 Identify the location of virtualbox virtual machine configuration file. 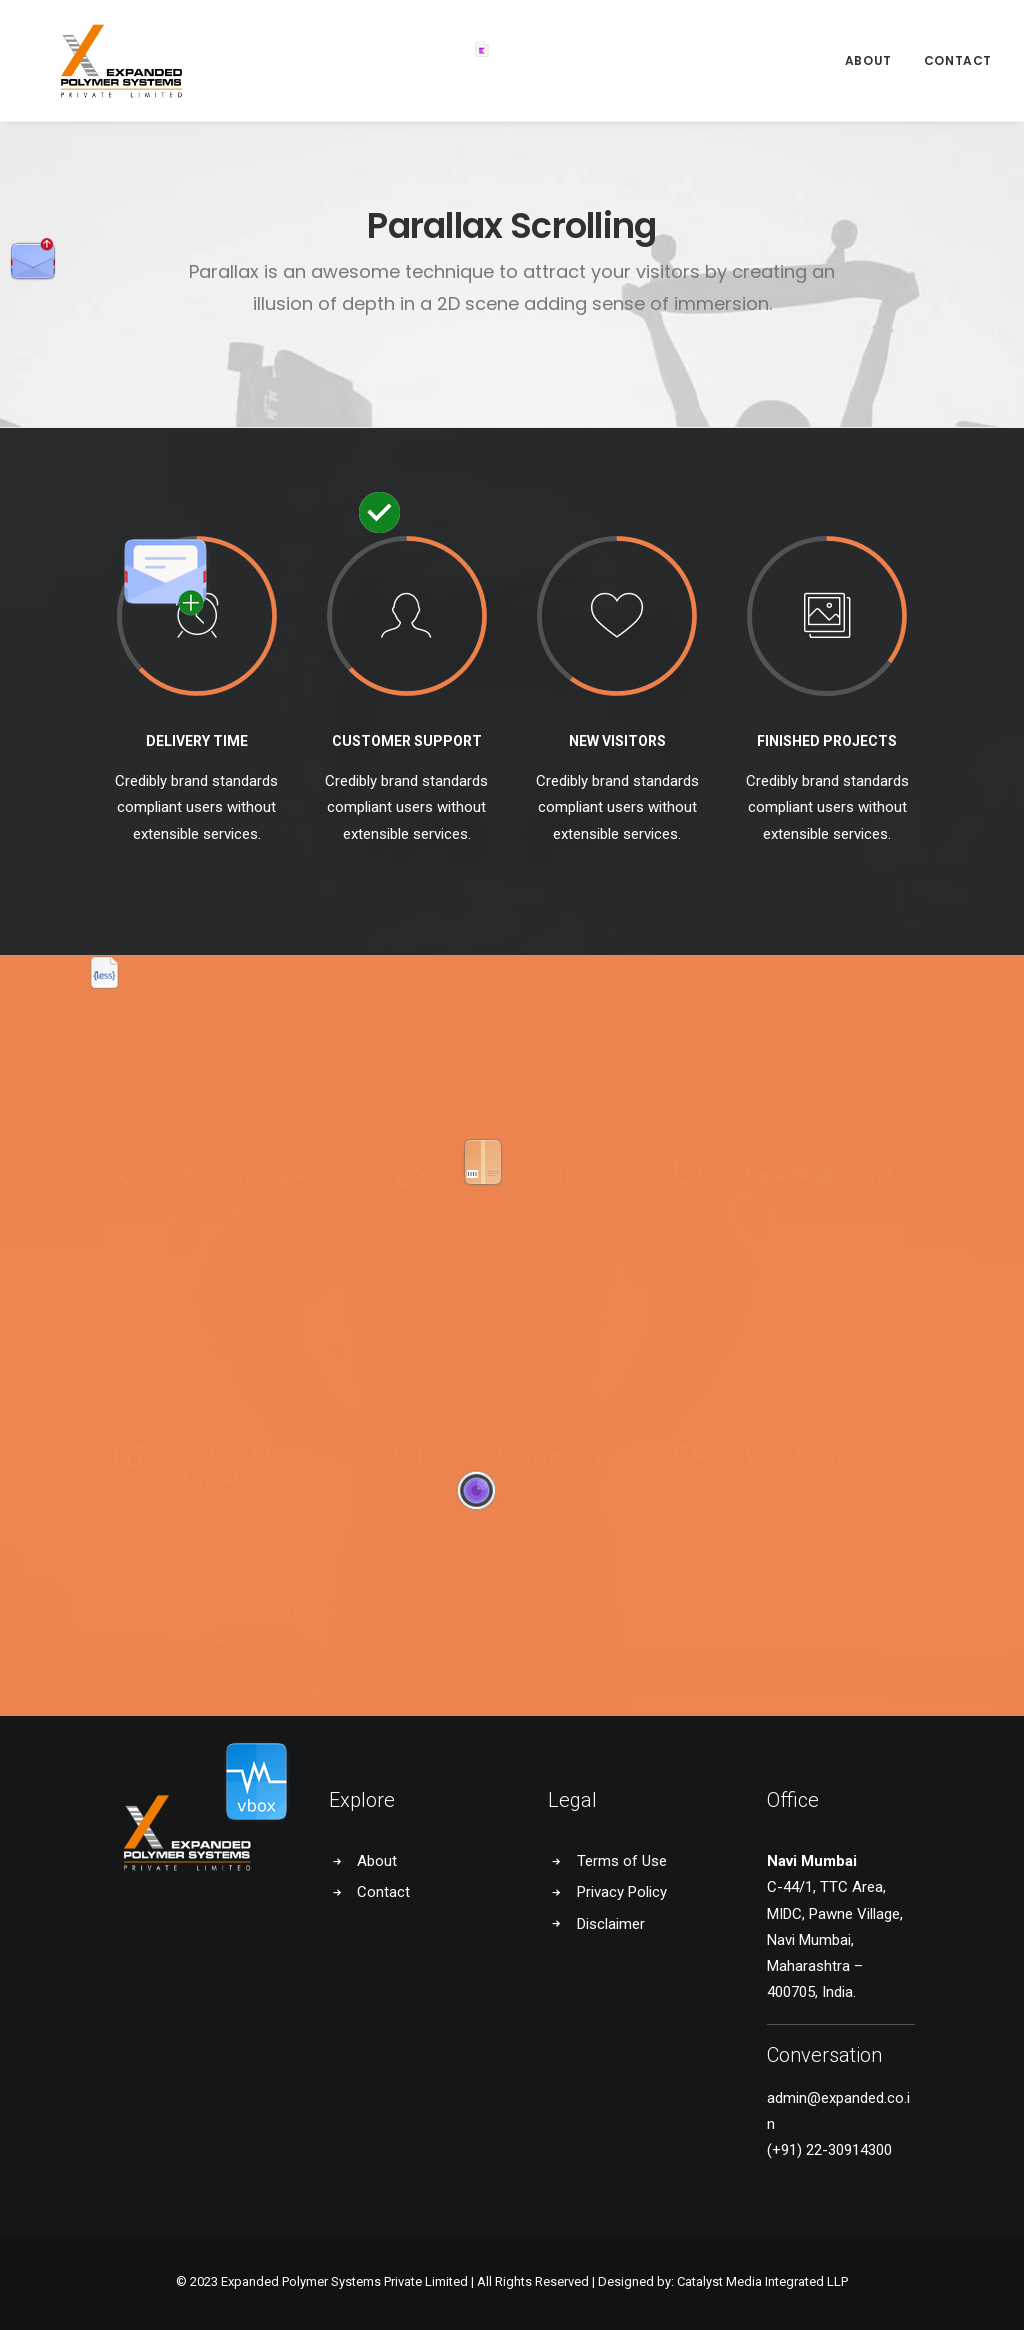
(256, 1781).